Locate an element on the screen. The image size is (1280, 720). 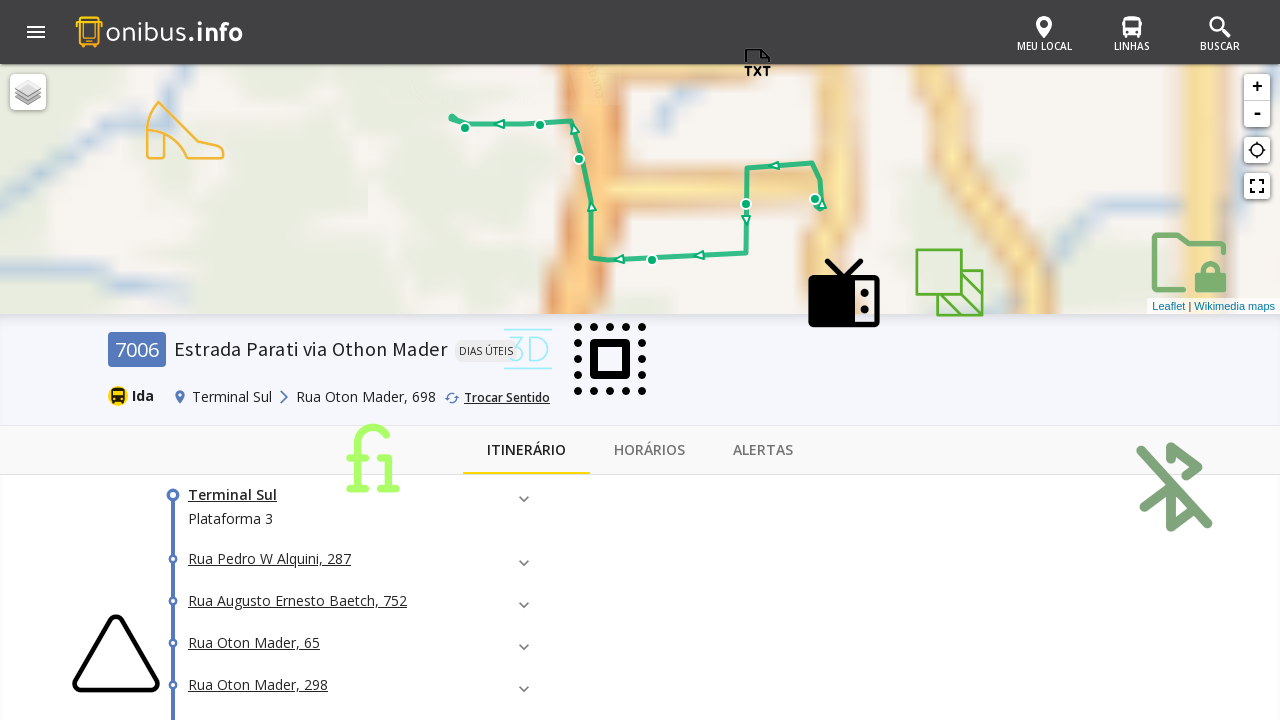
open a text file is located at coordinates (757, 63).